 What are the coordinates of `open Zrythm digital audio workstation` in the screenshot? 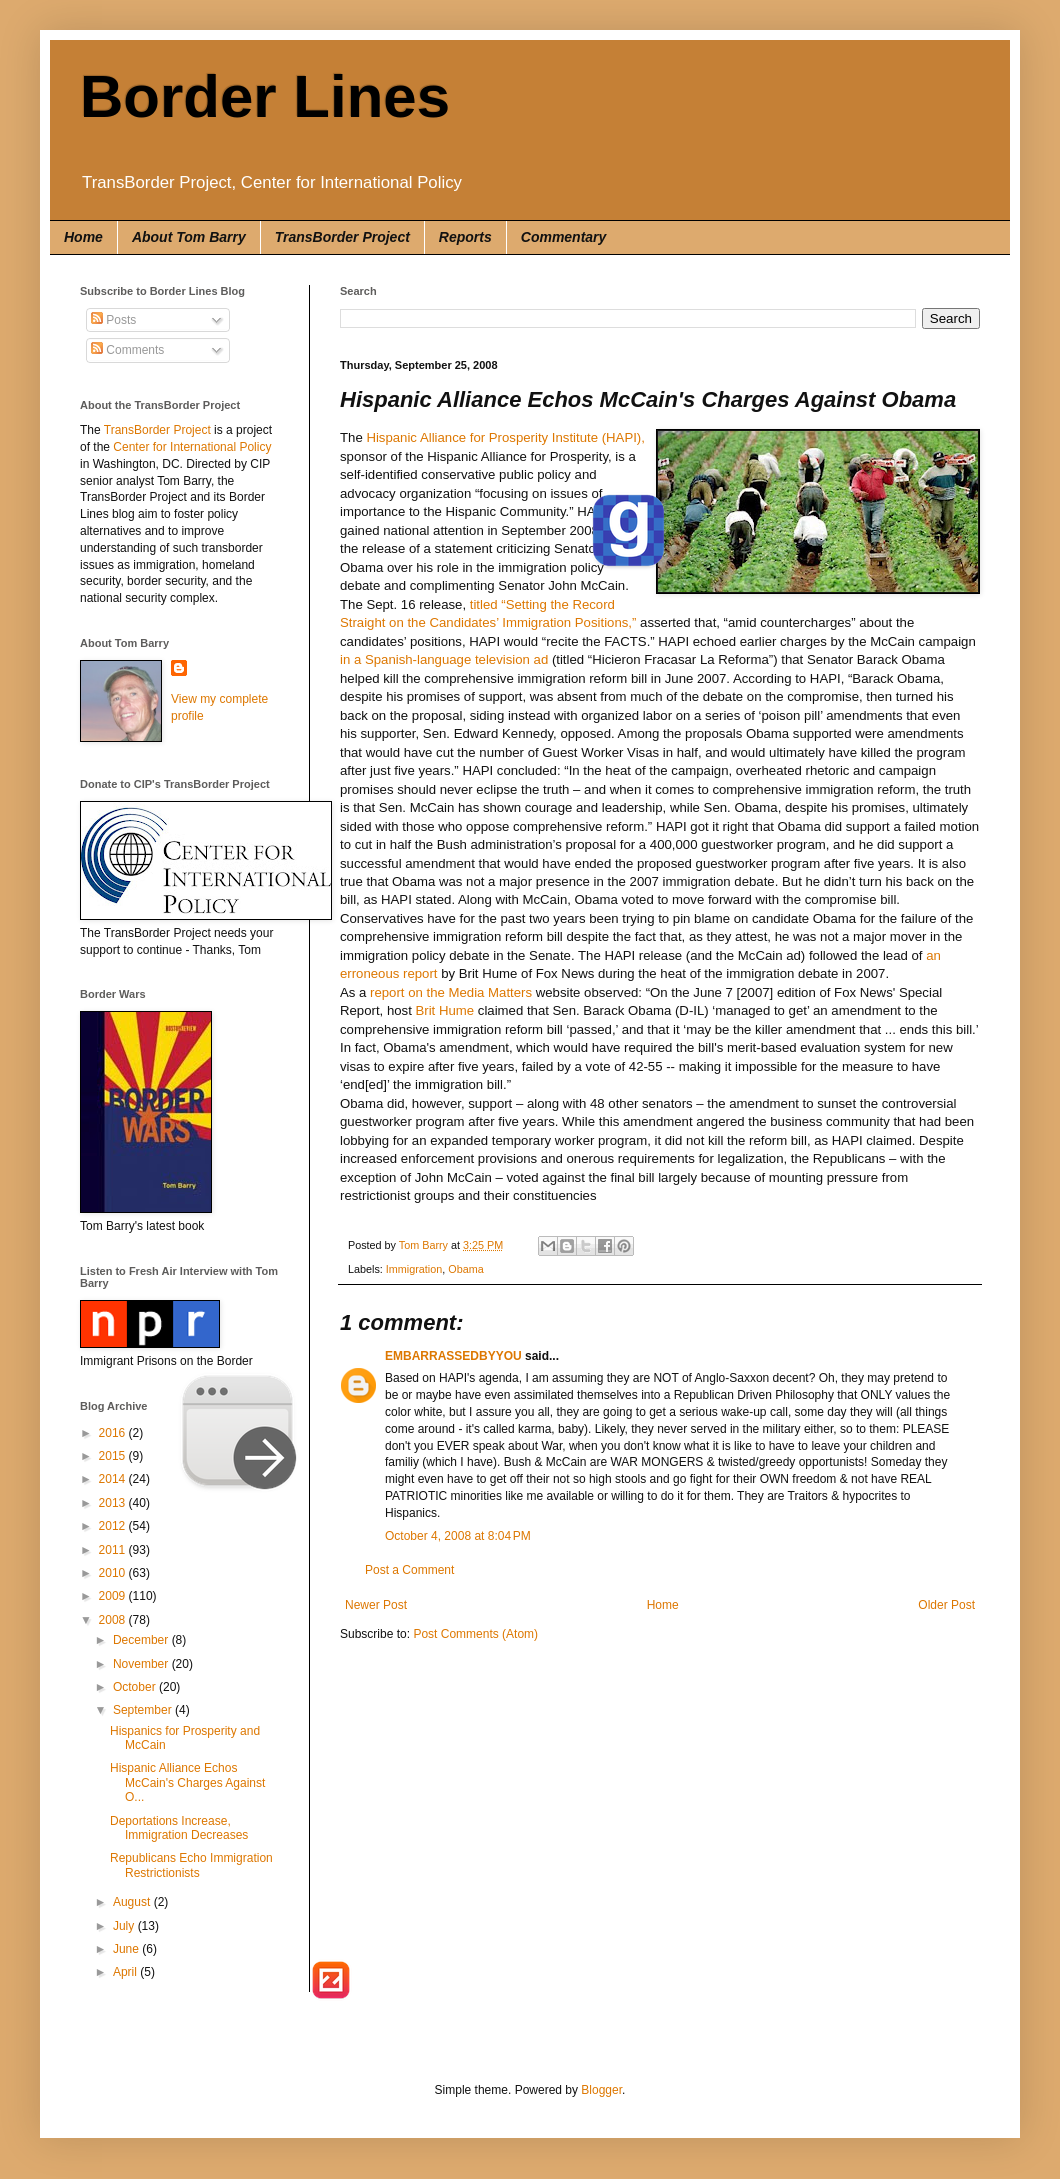 It's located at (331, 1980).